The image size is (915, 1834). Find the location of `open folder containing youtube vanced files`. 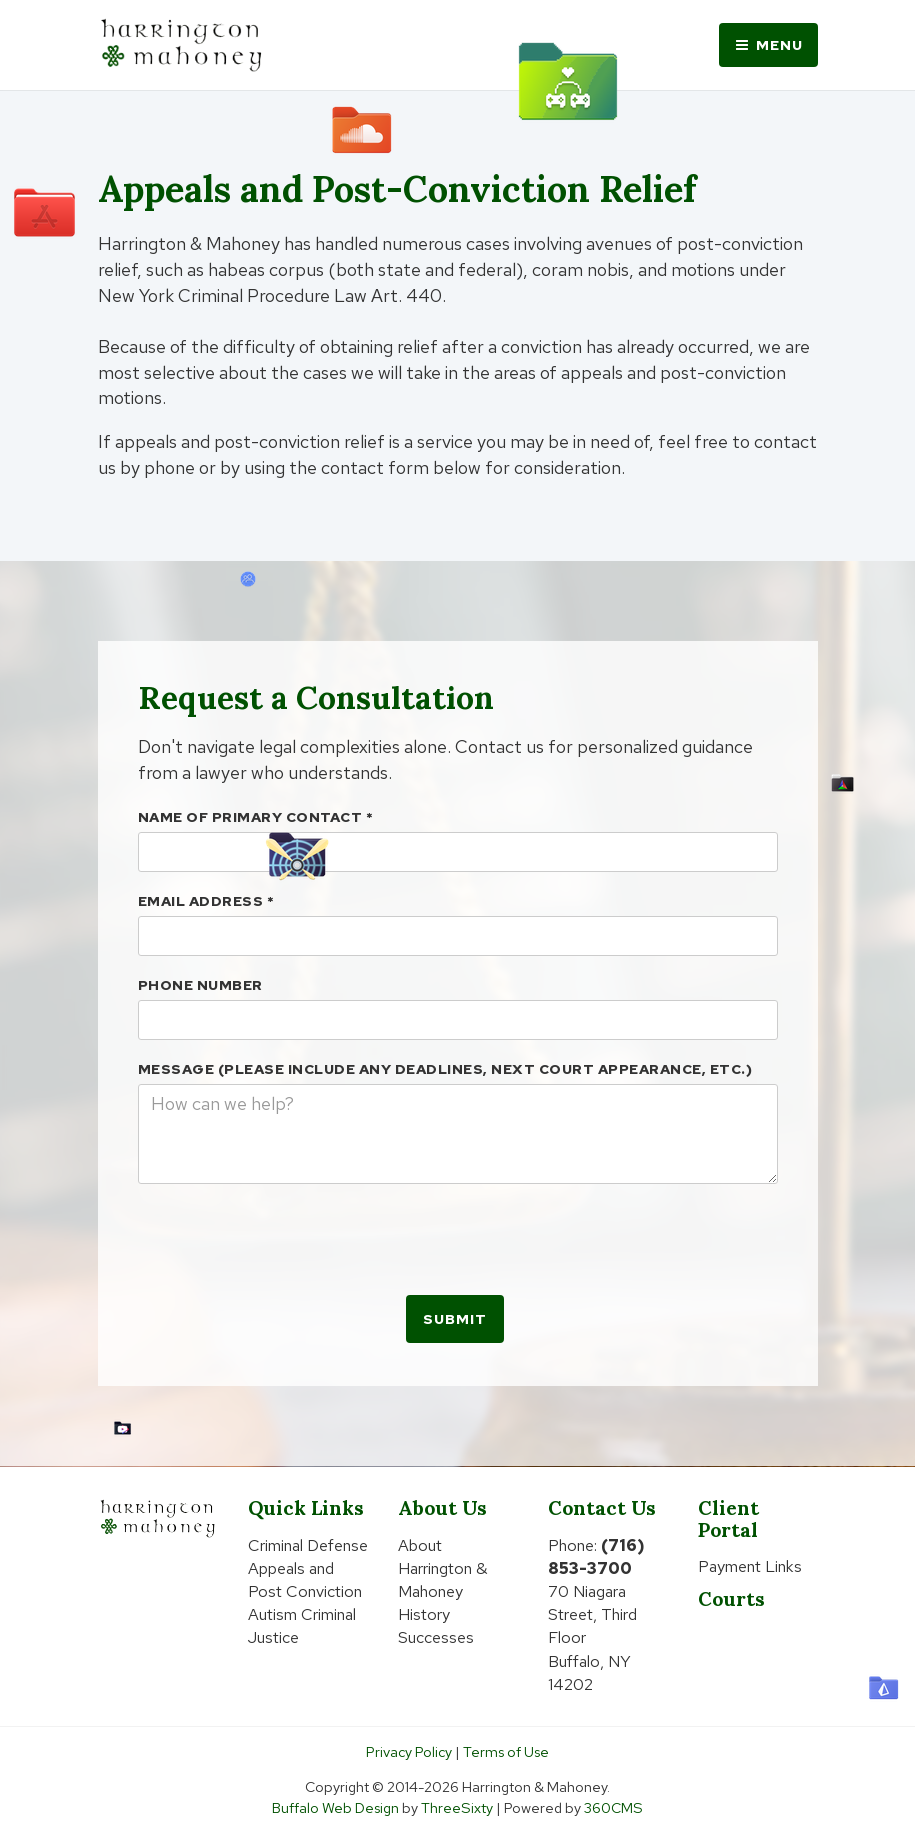

open folder containing youtube vanced files is located at coordinates (122, 1428).